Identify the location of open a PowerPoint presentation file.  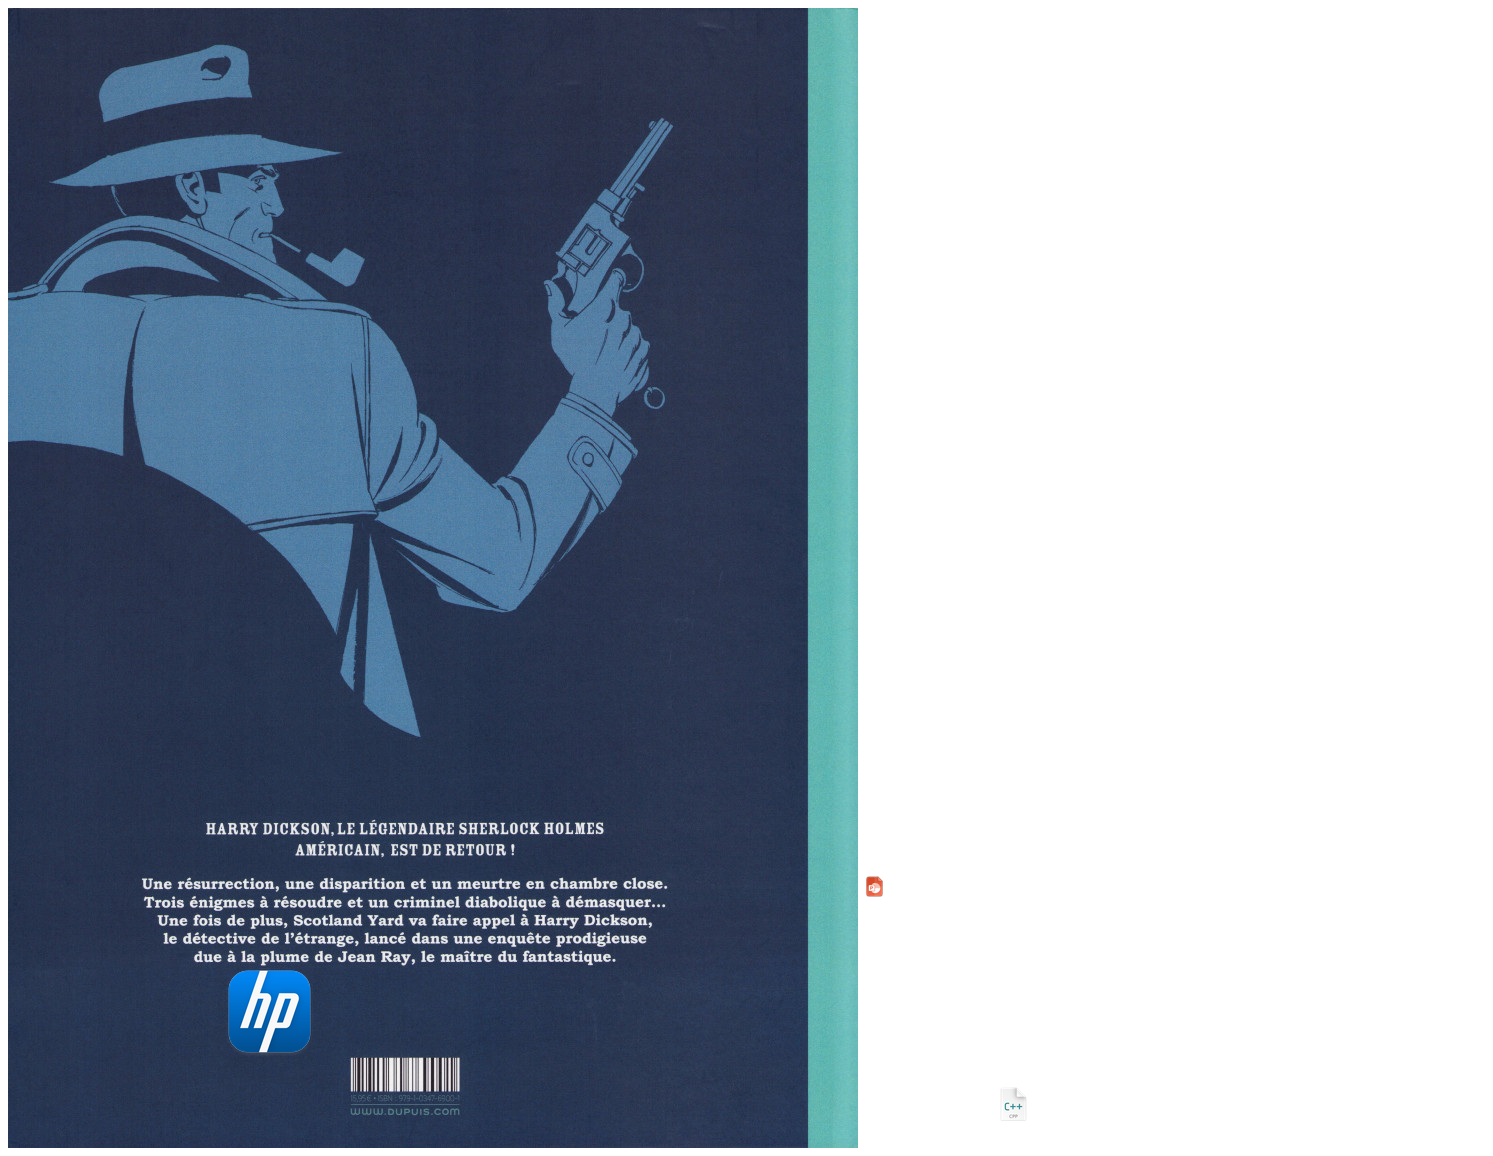
(874, 886).